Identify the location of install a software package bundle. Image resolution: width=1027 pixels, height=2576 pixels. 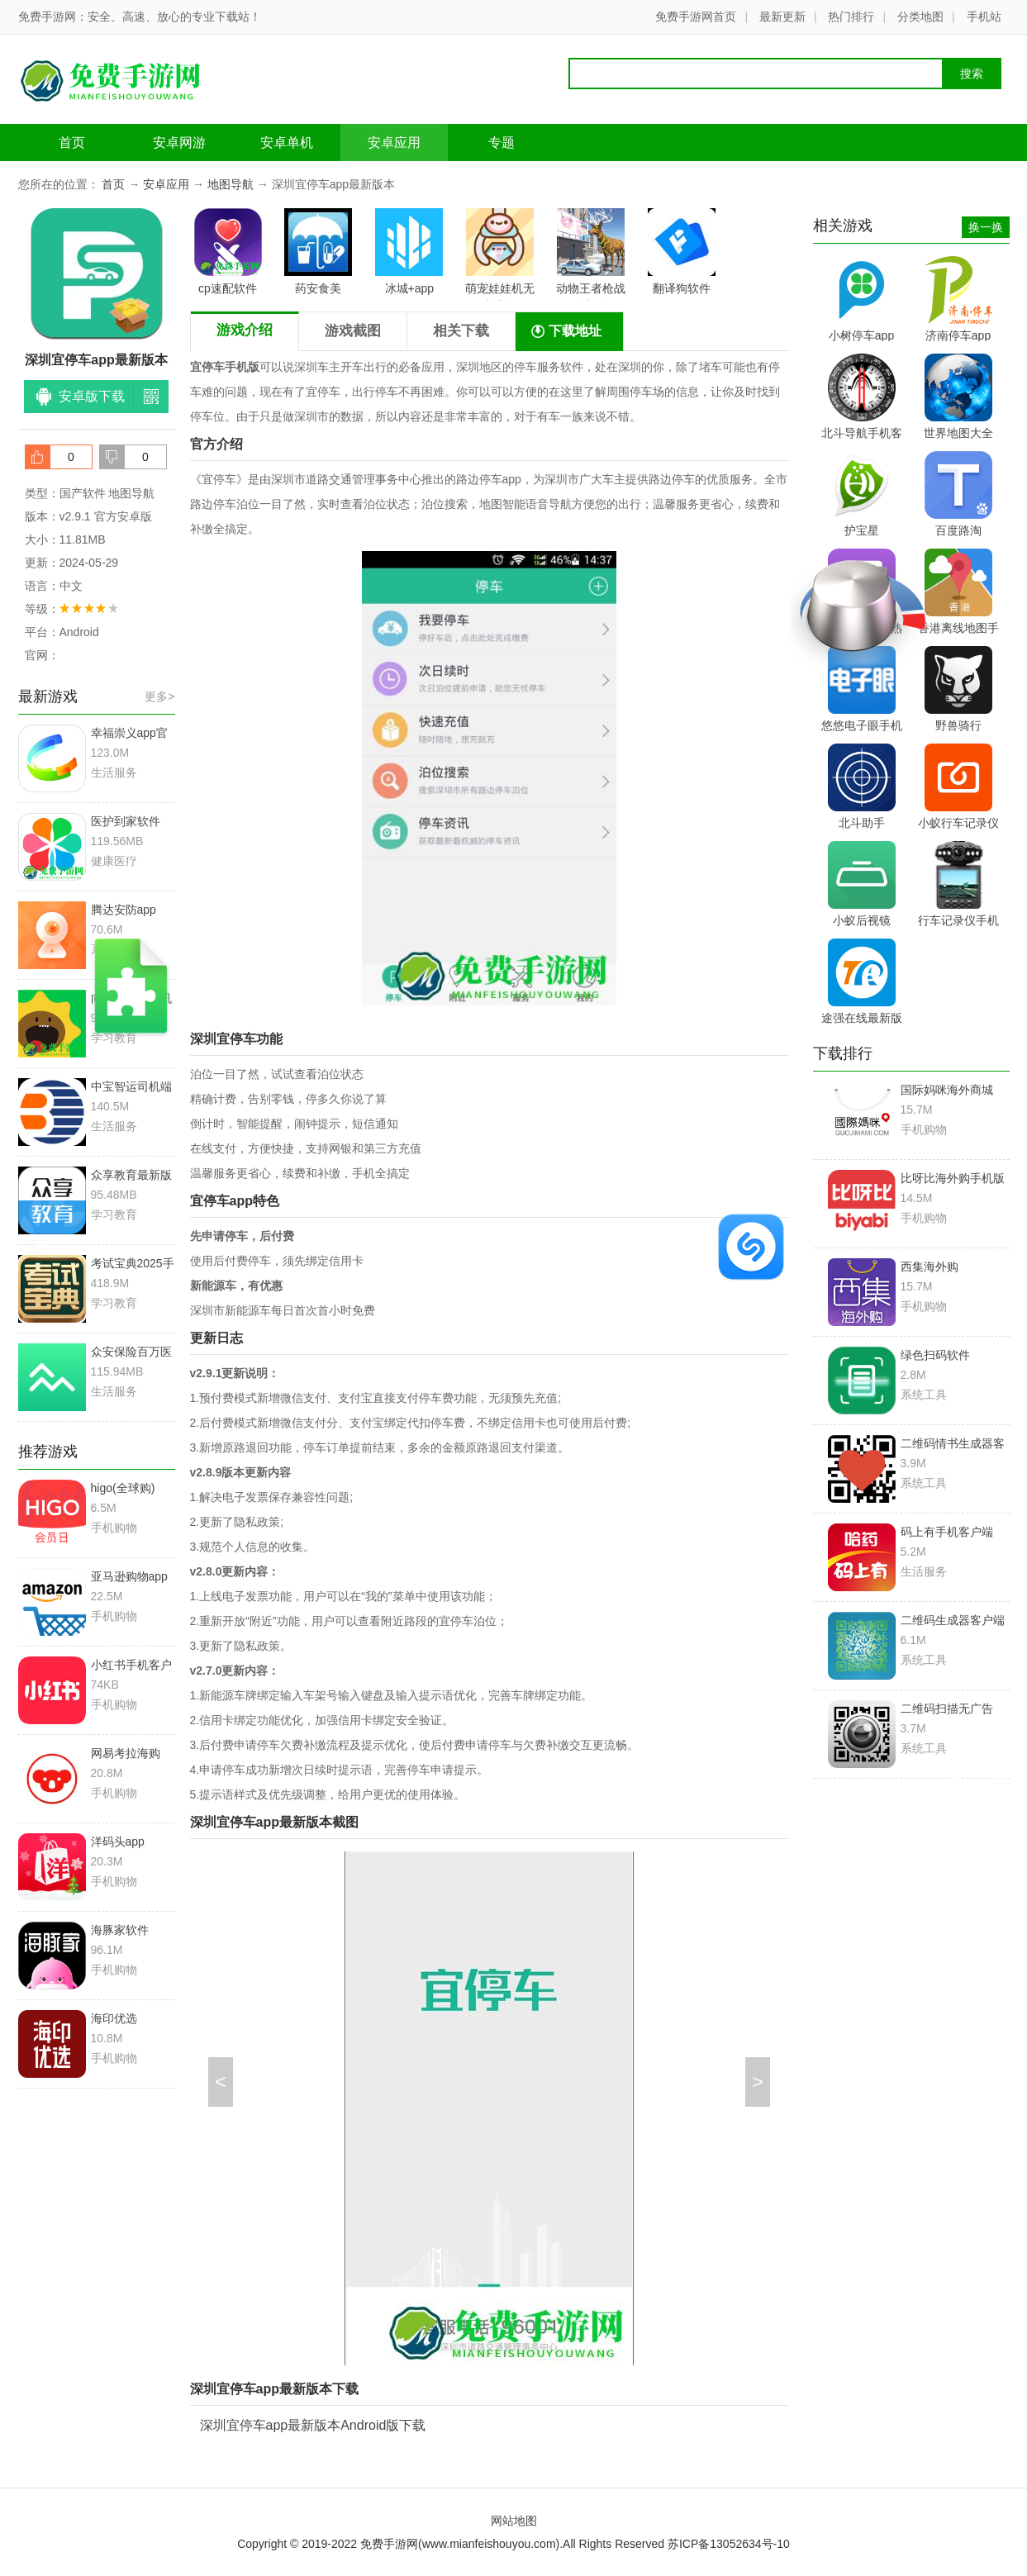
(130, 315).